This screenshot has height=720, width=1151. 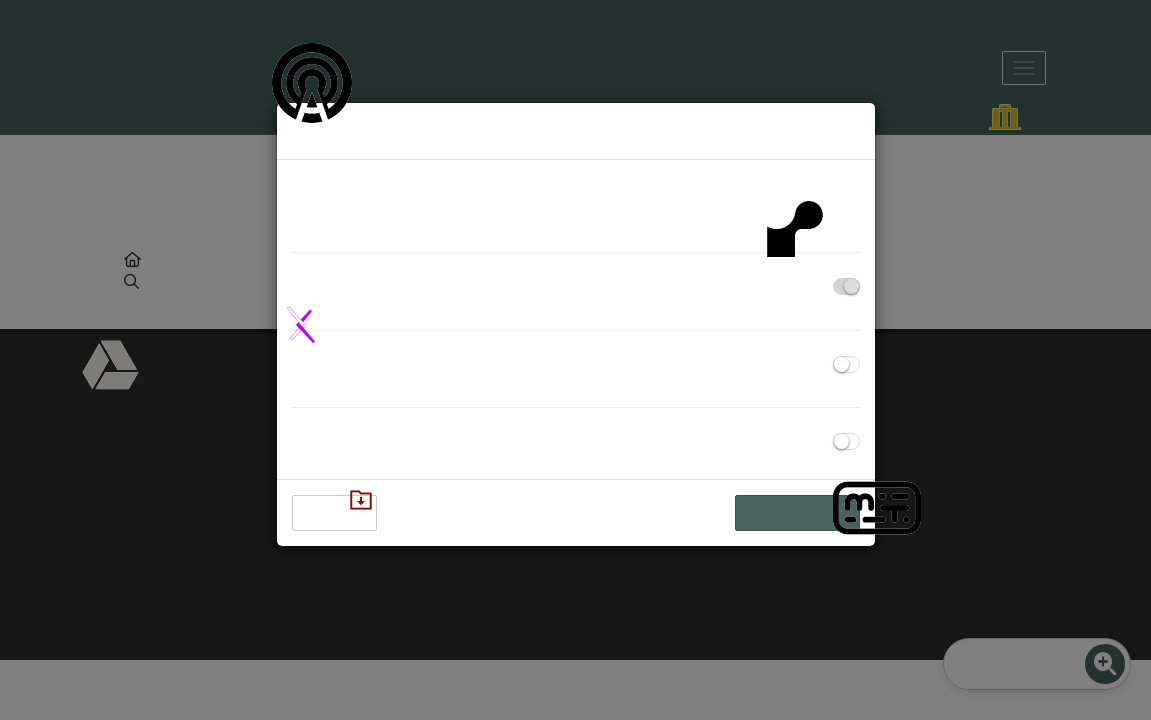 What do you see at coordinates (795, 229) in the screenshot?
I see `render cloud platform logo` at bounding box center [795, 229].